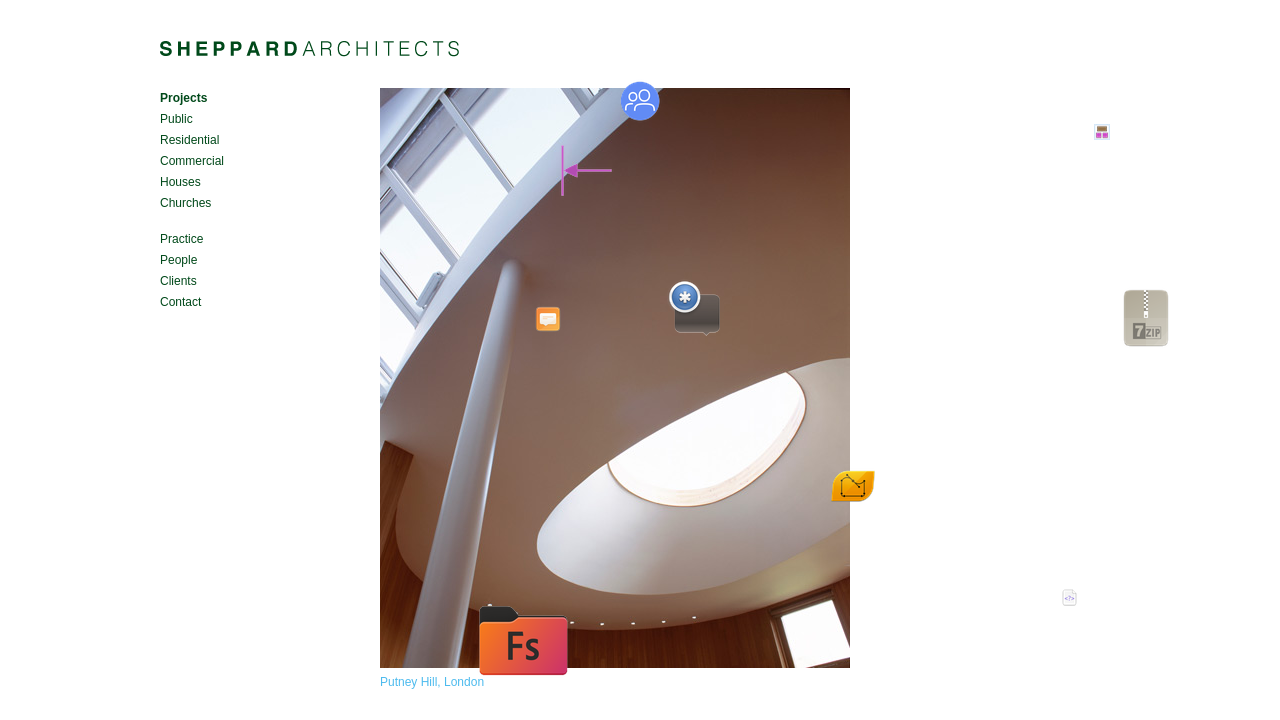 The image size is (1280, 720). Describe the element at coordinates (523, 643) in the screenshot. I see `open adobe fuse project folder` at that location.